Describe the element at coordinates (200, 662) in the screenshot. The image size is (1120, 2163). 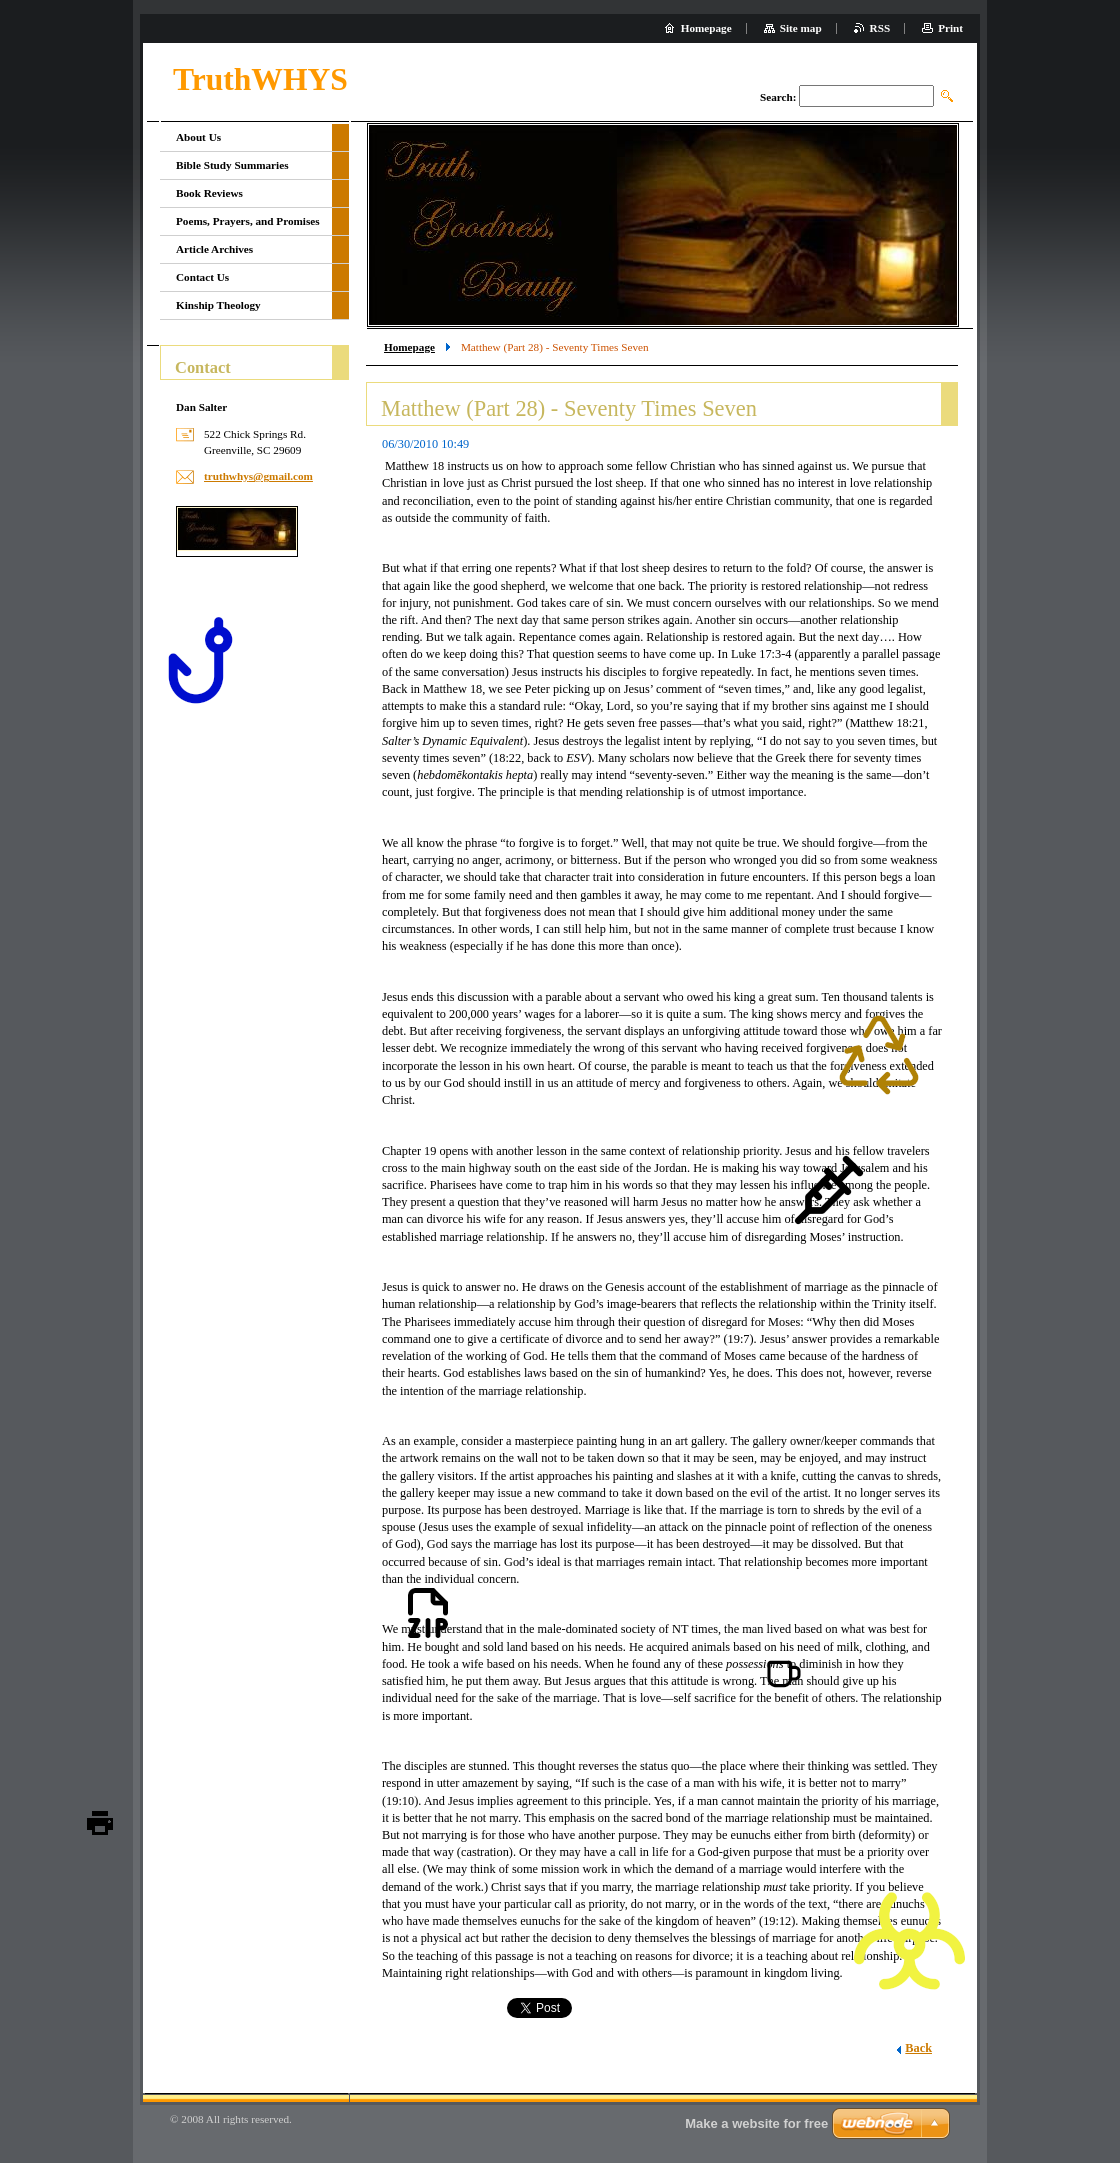
I see `fishing or angling activity` at that location.